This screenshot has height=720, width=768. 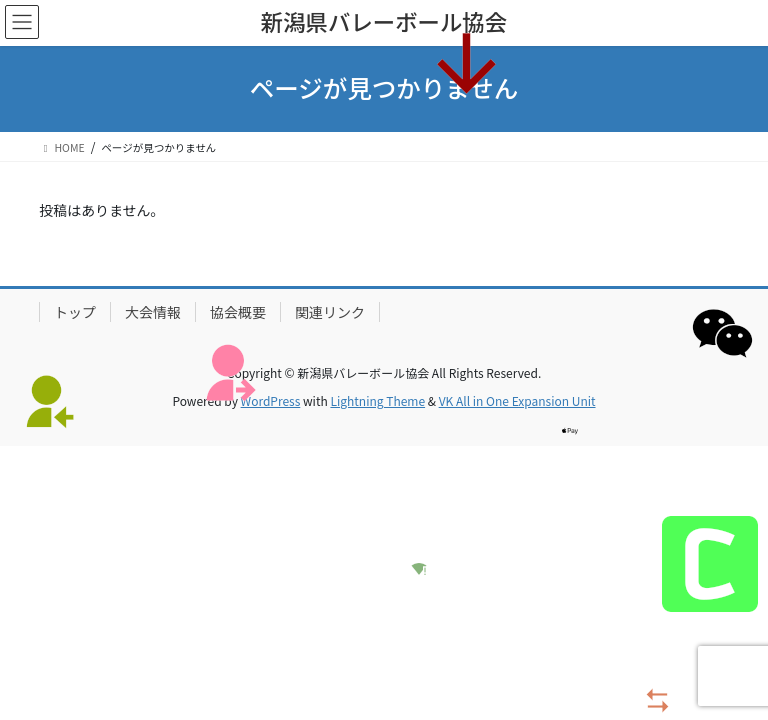 What do you see at coordinates (570, 431) in the screenshot?
I see `pay with Apple Pay` at bounding box center [570, 431].